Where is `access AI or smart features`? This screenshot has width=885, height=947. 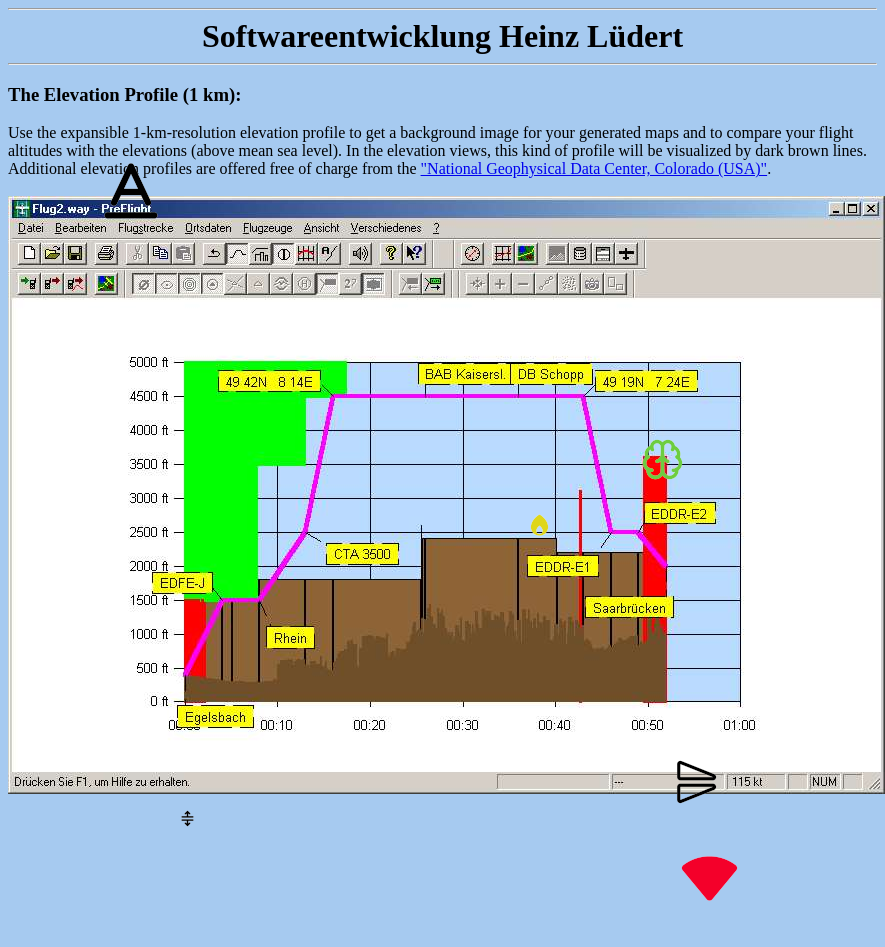
access AI or smart features is located at coordinates (662, 459).